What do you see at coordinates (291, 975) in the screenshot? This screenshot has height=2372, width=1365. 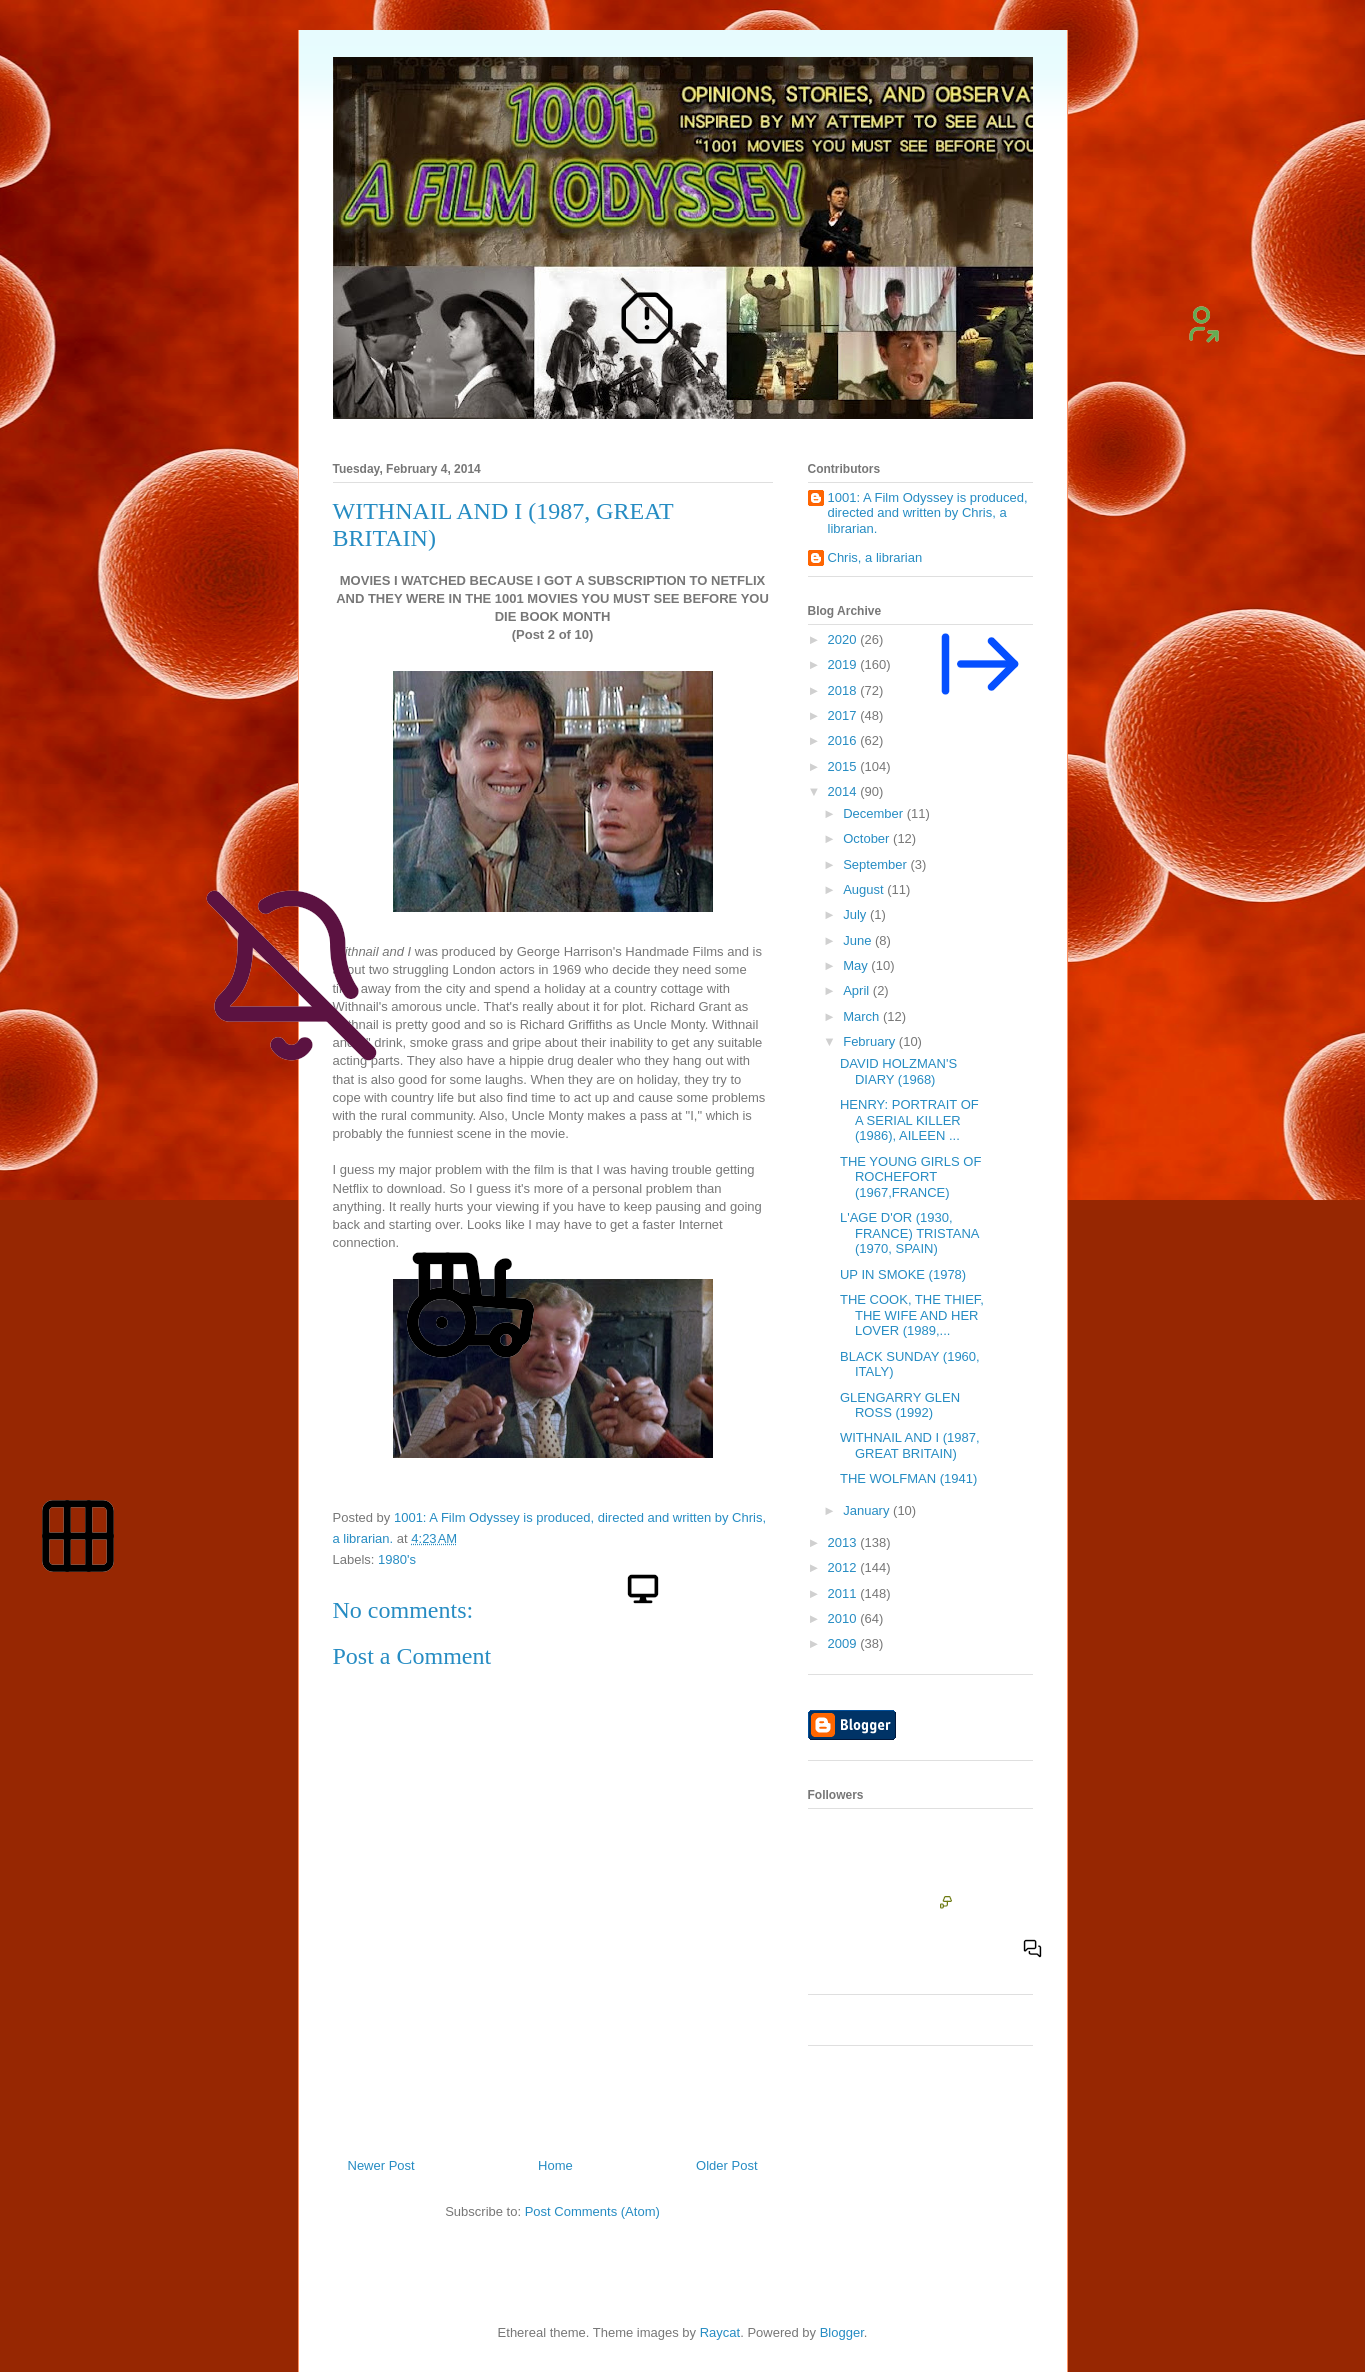 I see `mute notifications` at bounding box center [291, 975].